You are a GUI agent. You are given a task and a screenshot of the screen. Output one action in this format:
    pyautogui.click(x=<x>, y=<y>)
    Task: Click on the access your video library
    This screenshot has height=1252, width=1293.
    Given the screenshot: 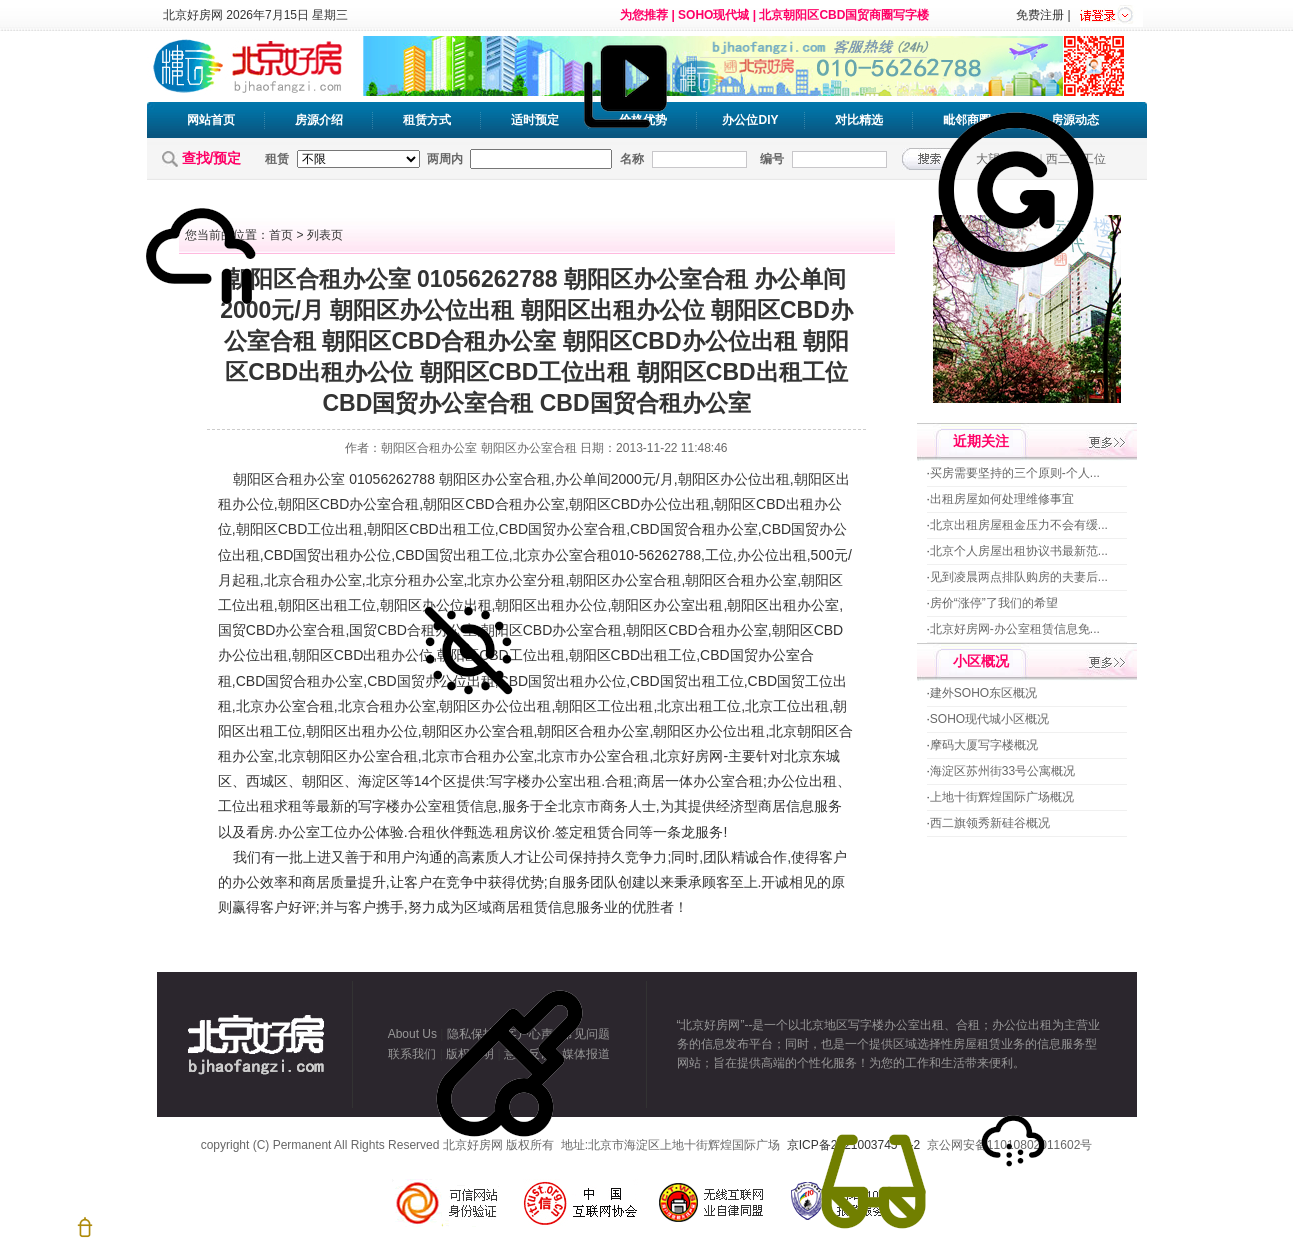 What is the action you would take?
    pyautogui.click(x=625, y=86)
    